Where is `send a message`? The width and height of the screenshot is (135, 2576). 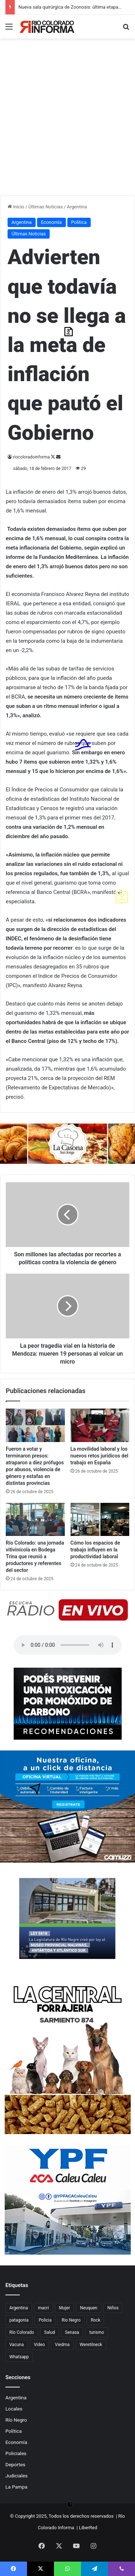
send a message is located at coordinates (35, 1789).